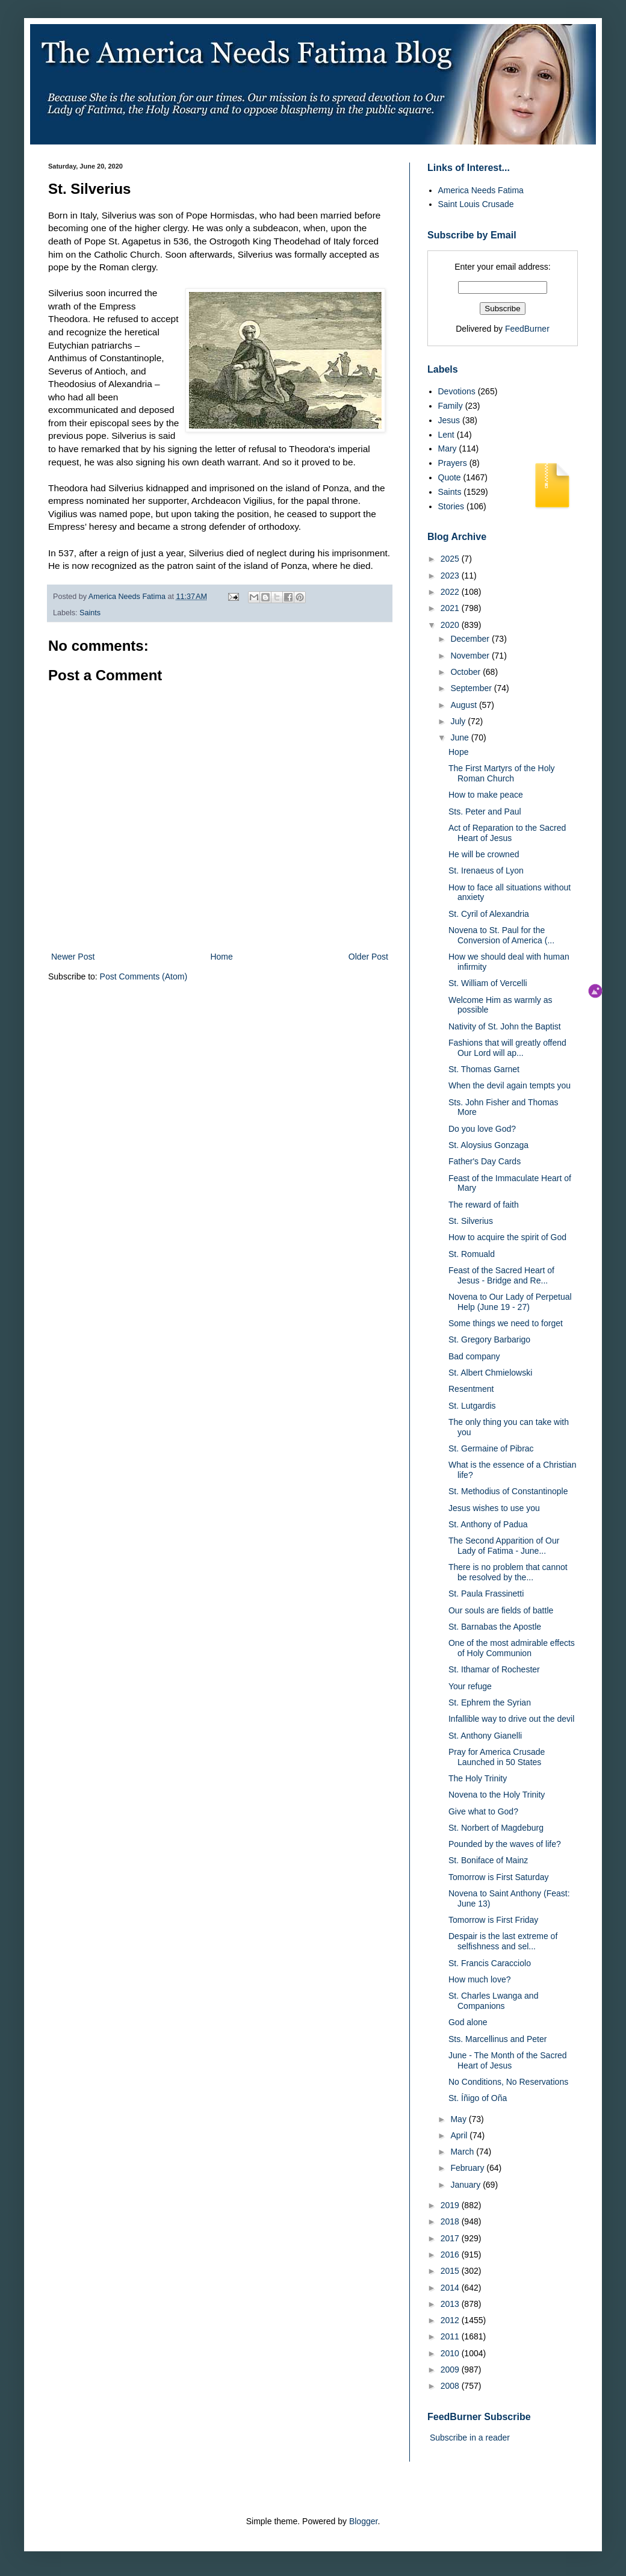 This screenshot has width=626, height=2576. What do you see at coordinates (552, 486) in the screenshot?
I see `a compressed gzip archive file` at bounding box center [552, 486].